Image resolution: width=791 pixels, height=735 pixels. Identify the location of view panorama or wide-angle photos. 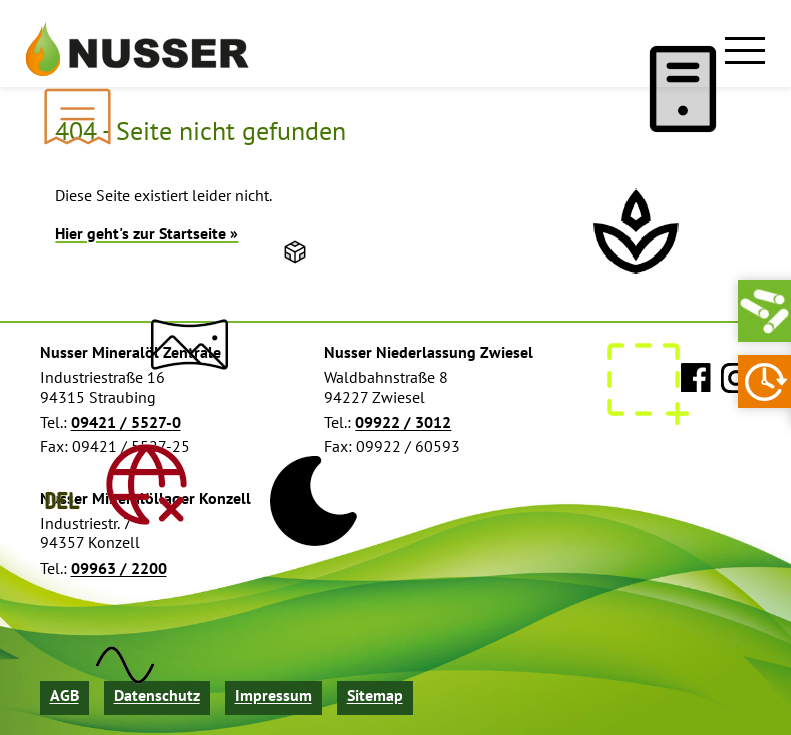
(189, 344).